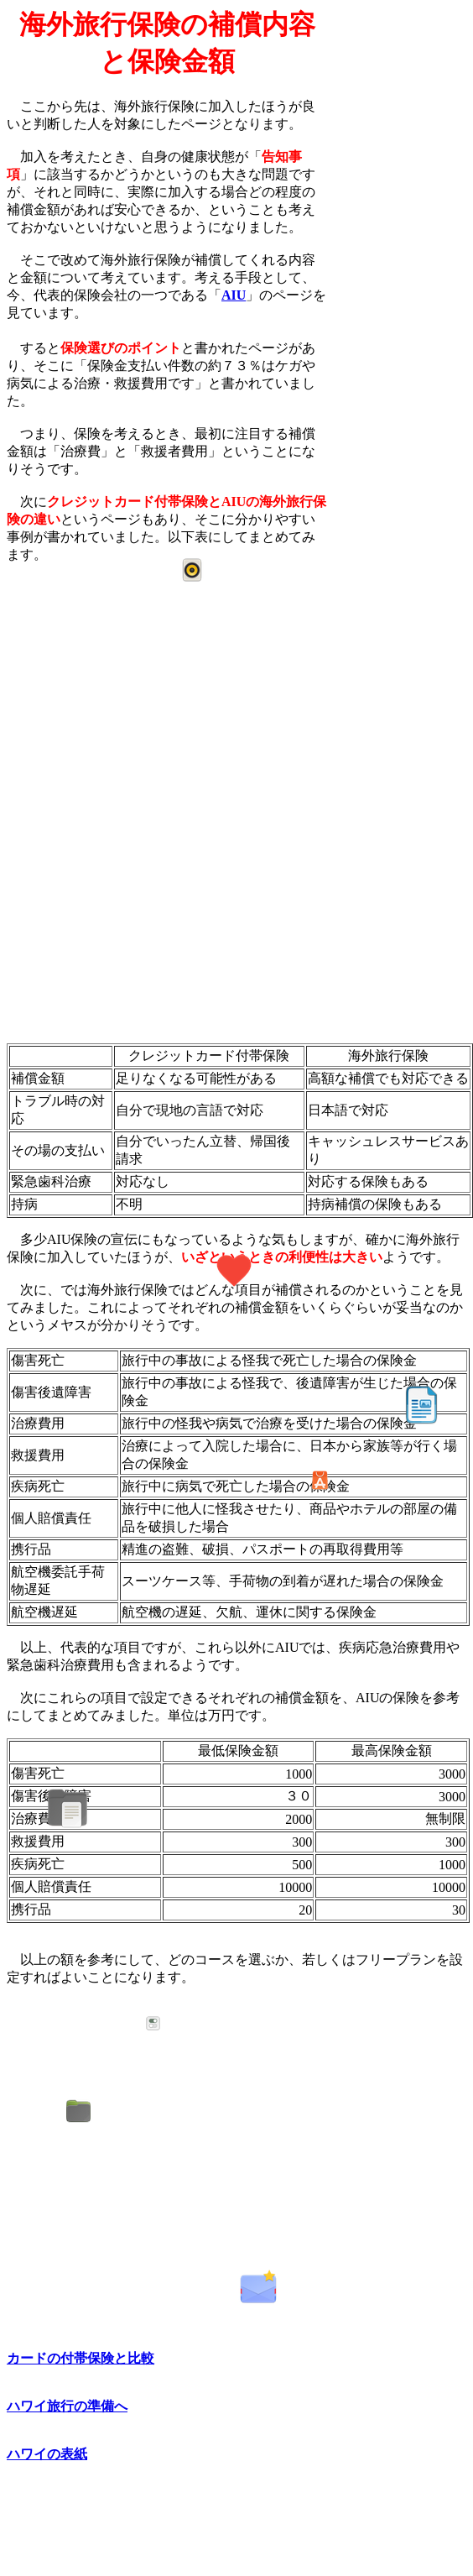 This screenshot has width=473, height=2576. What do you see at coordinates (67, 1807) in the screenshot?
I see `open a file from folder` at bounding box center [67, 1807].